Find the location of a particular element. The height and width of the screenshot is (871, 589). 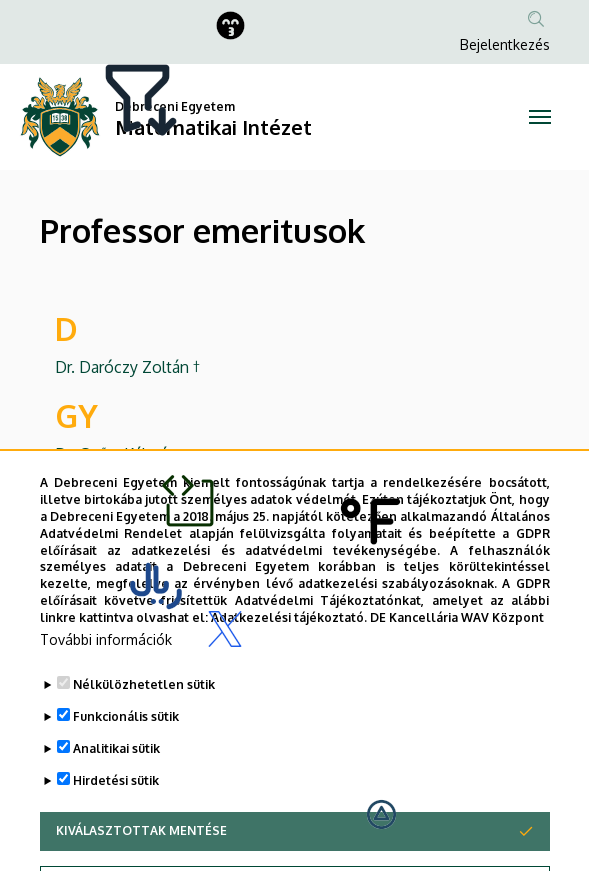

display temperature in fahrenheit is located at coordinates (370, 521).